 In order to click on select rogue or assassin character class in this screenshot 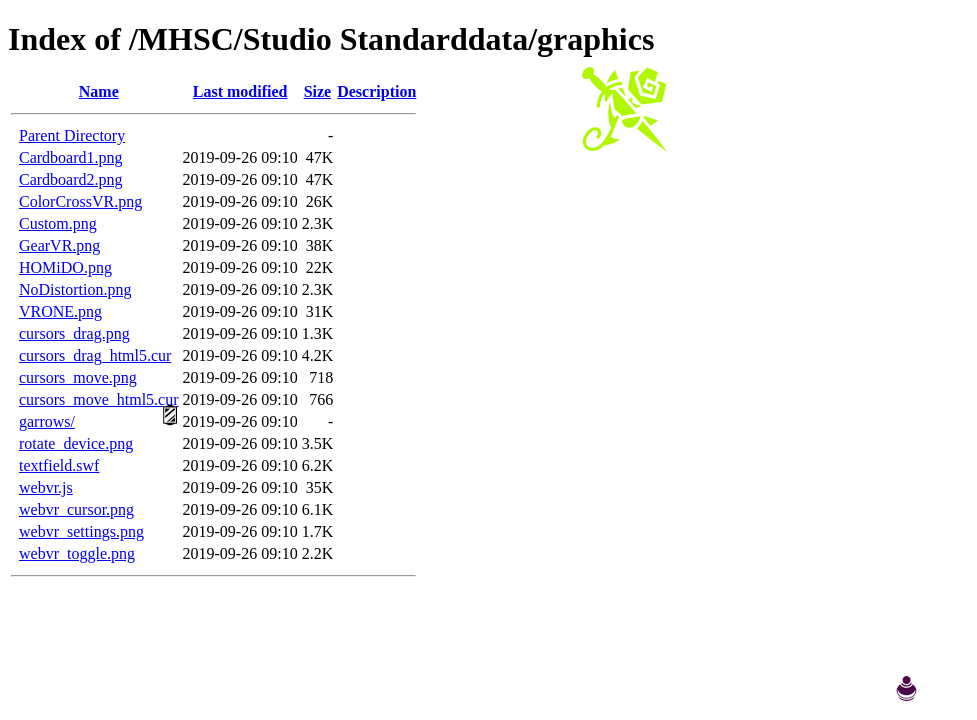, I will do `click(624, 109)`.